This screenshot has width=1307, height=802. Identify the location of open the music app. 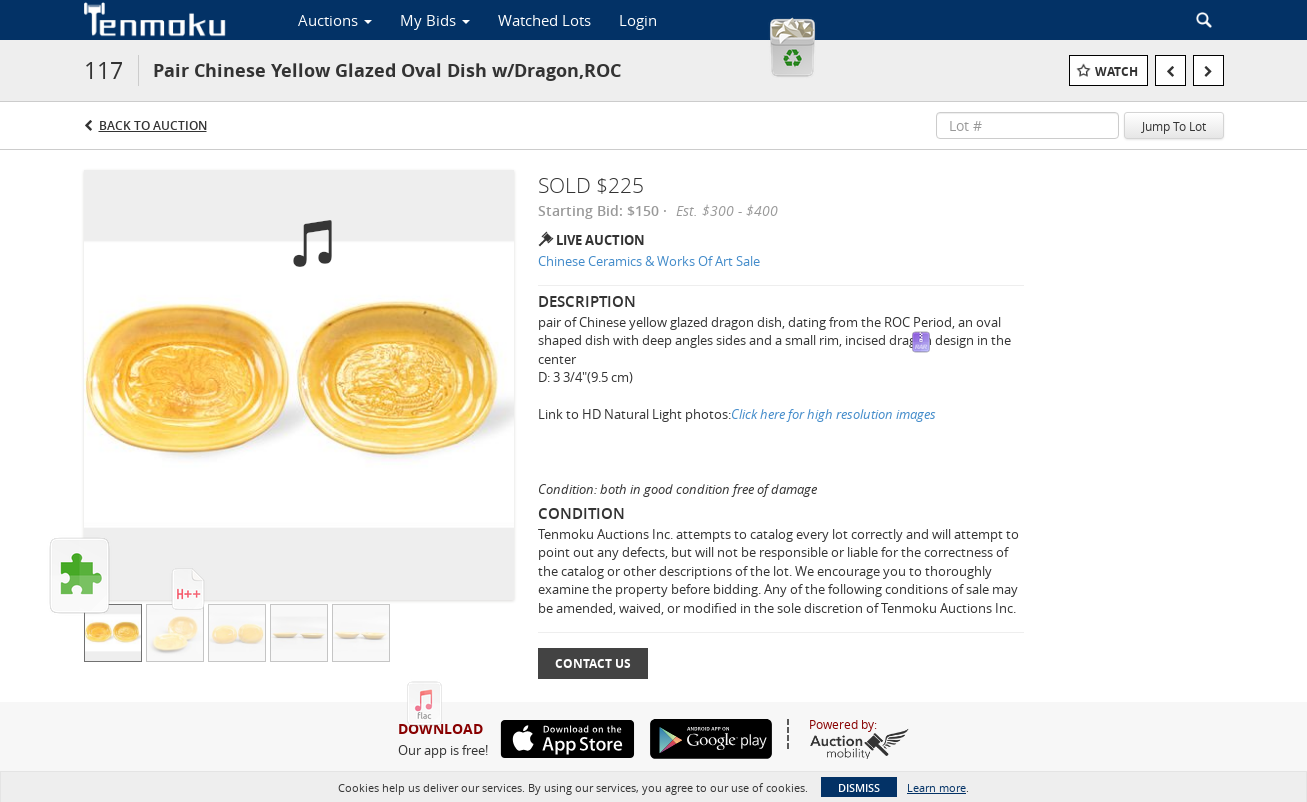
(313, 245).